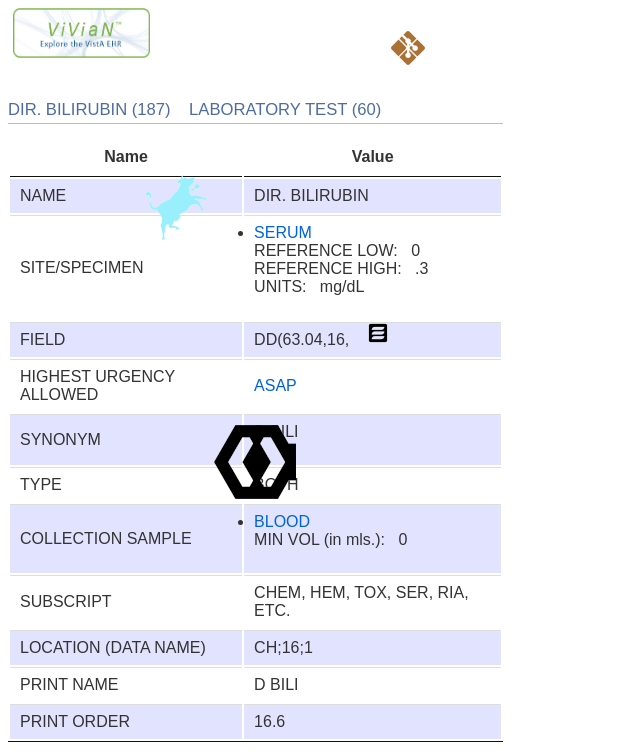 This screenshot has width=635, height=752. I want to click on open git for windows application, so click(408, 48).